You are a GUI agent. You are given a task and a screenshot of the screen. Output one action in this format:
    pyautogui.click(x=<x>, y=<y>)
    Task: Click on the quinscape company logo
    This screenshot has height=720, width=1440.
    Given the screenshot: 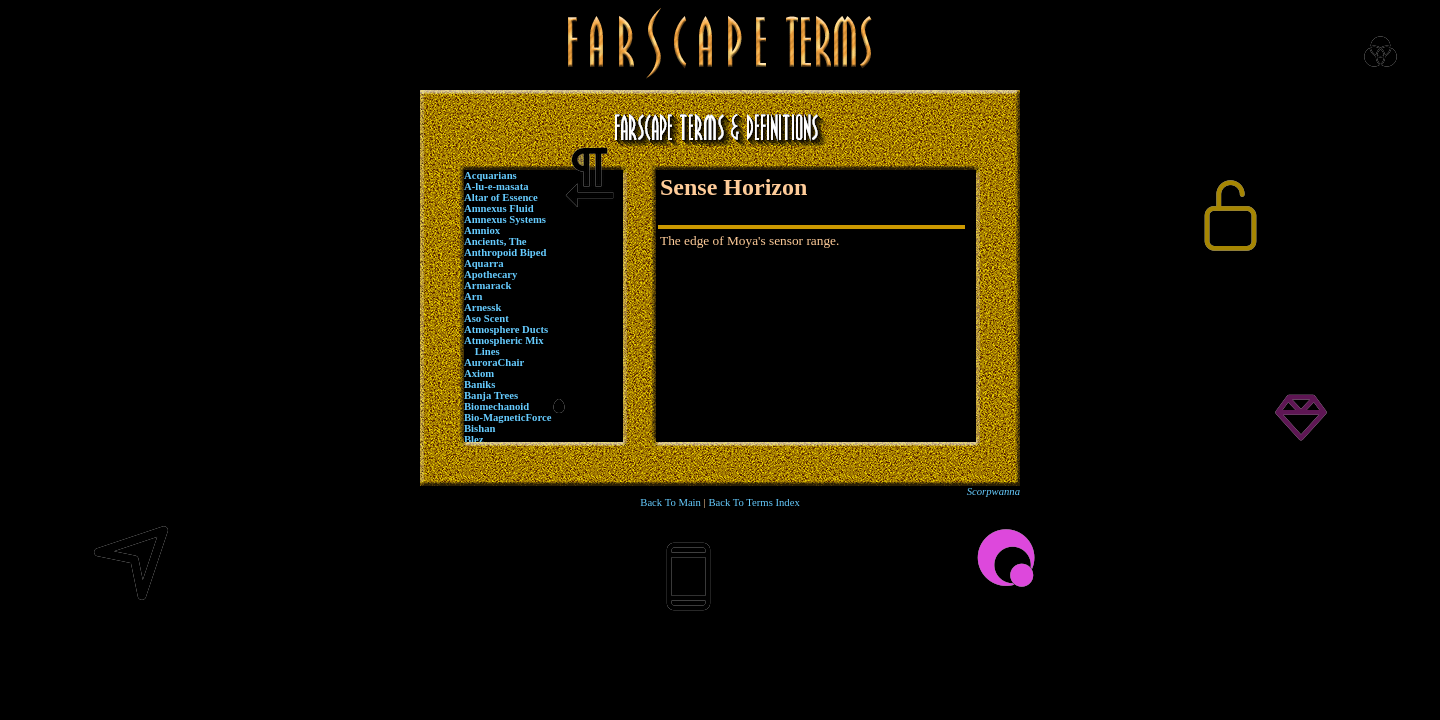 What is the action you would take?
    pyautogui.click(x=1006, y=558)
    